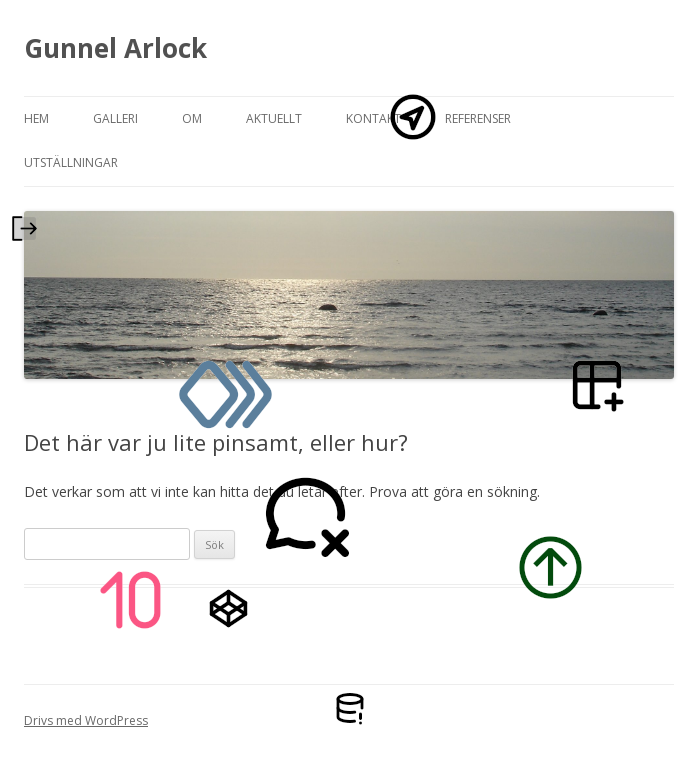 This screenshot has height=757, width=698. Describe the element at coordinates (350, 708) in the screenshot. I see `database error or warning status` at that location.